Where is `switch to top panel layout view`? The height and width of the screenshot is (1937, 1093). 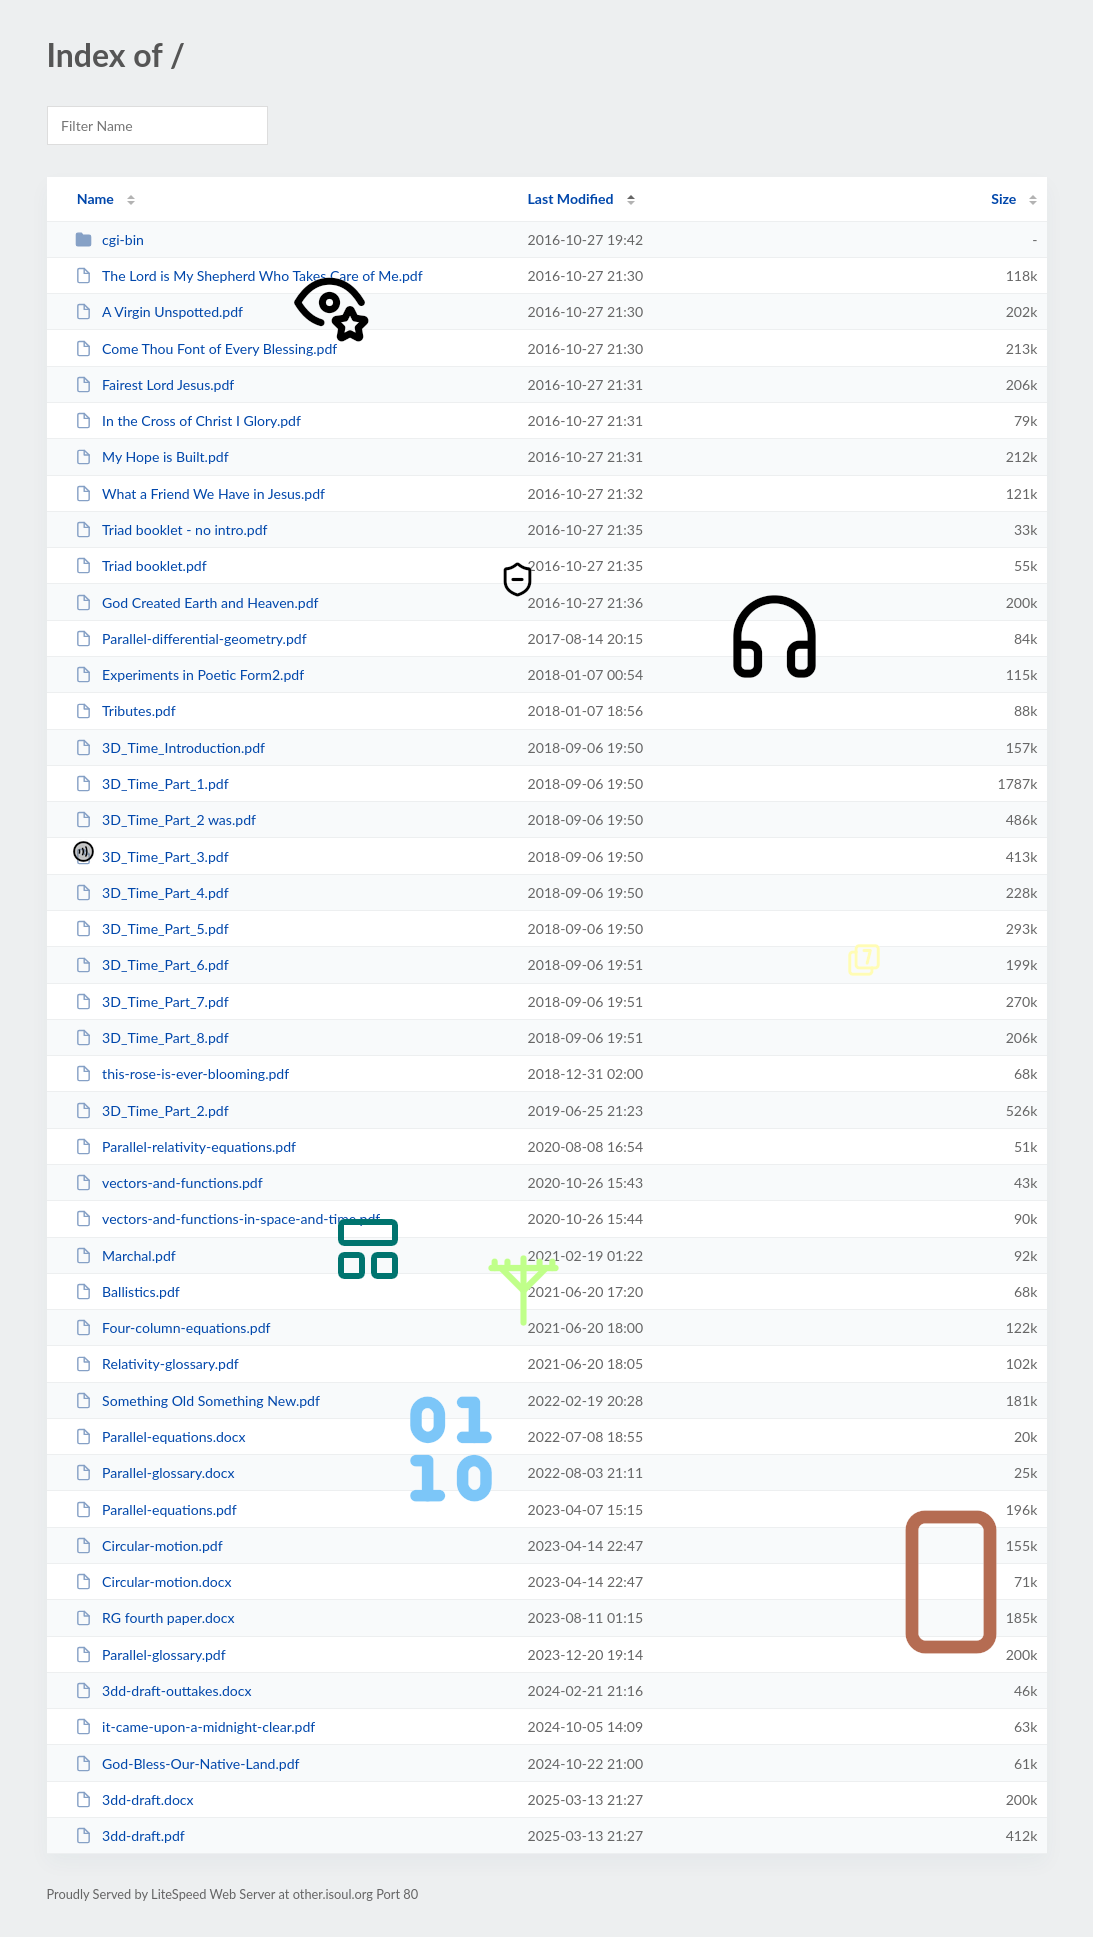 switch to top panel layout view is located at coordinates (368, 1249).